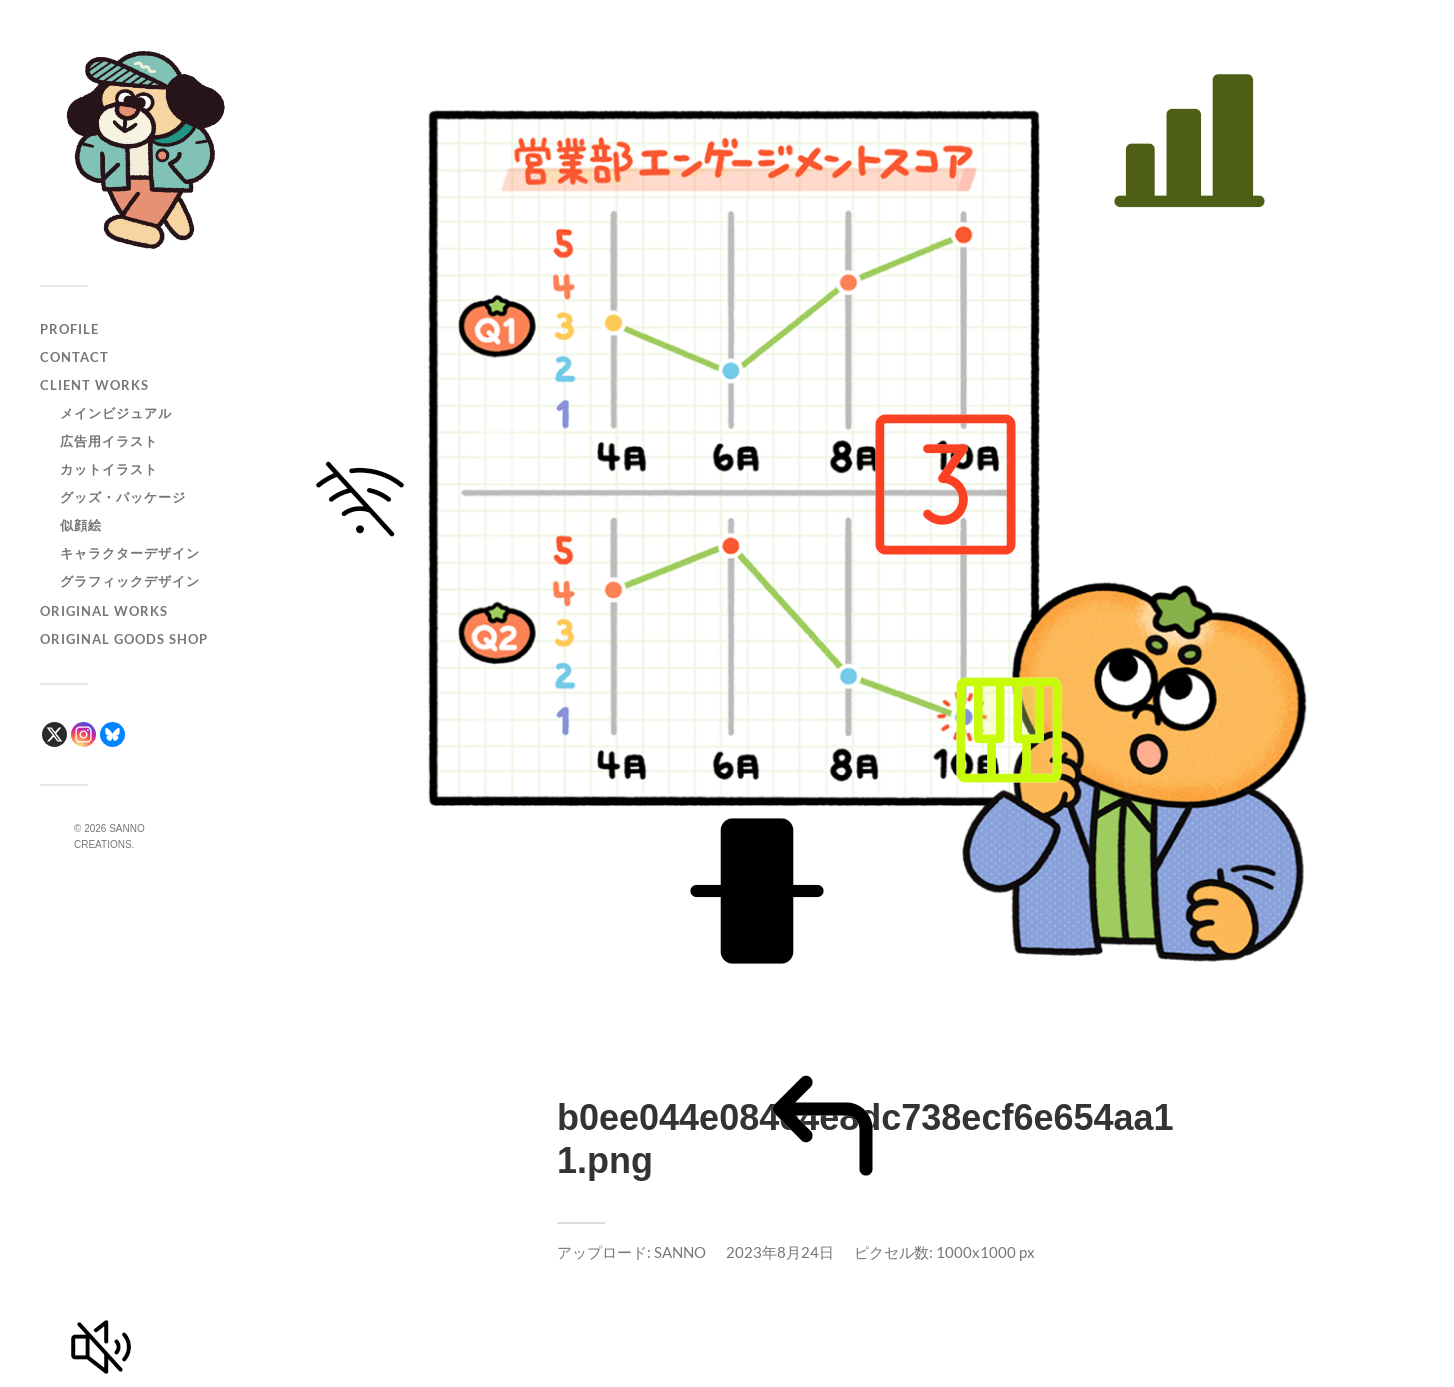 Image resolution: width=1454 pixels, height=1387 pixels. What do you see at coordinates (1009, 730) in the screenshot?
I see `open music or piano app` at bounding box center [1009, 730].